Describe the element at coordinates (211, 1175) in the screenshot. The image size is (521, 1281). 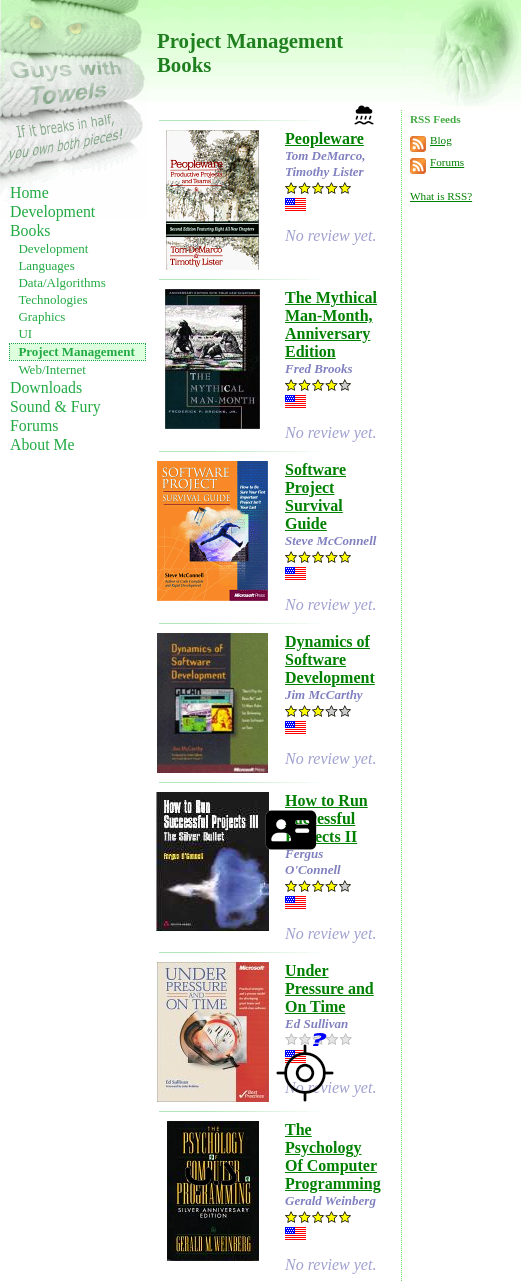
I see `indicates bahraini dinar currency` at that location.